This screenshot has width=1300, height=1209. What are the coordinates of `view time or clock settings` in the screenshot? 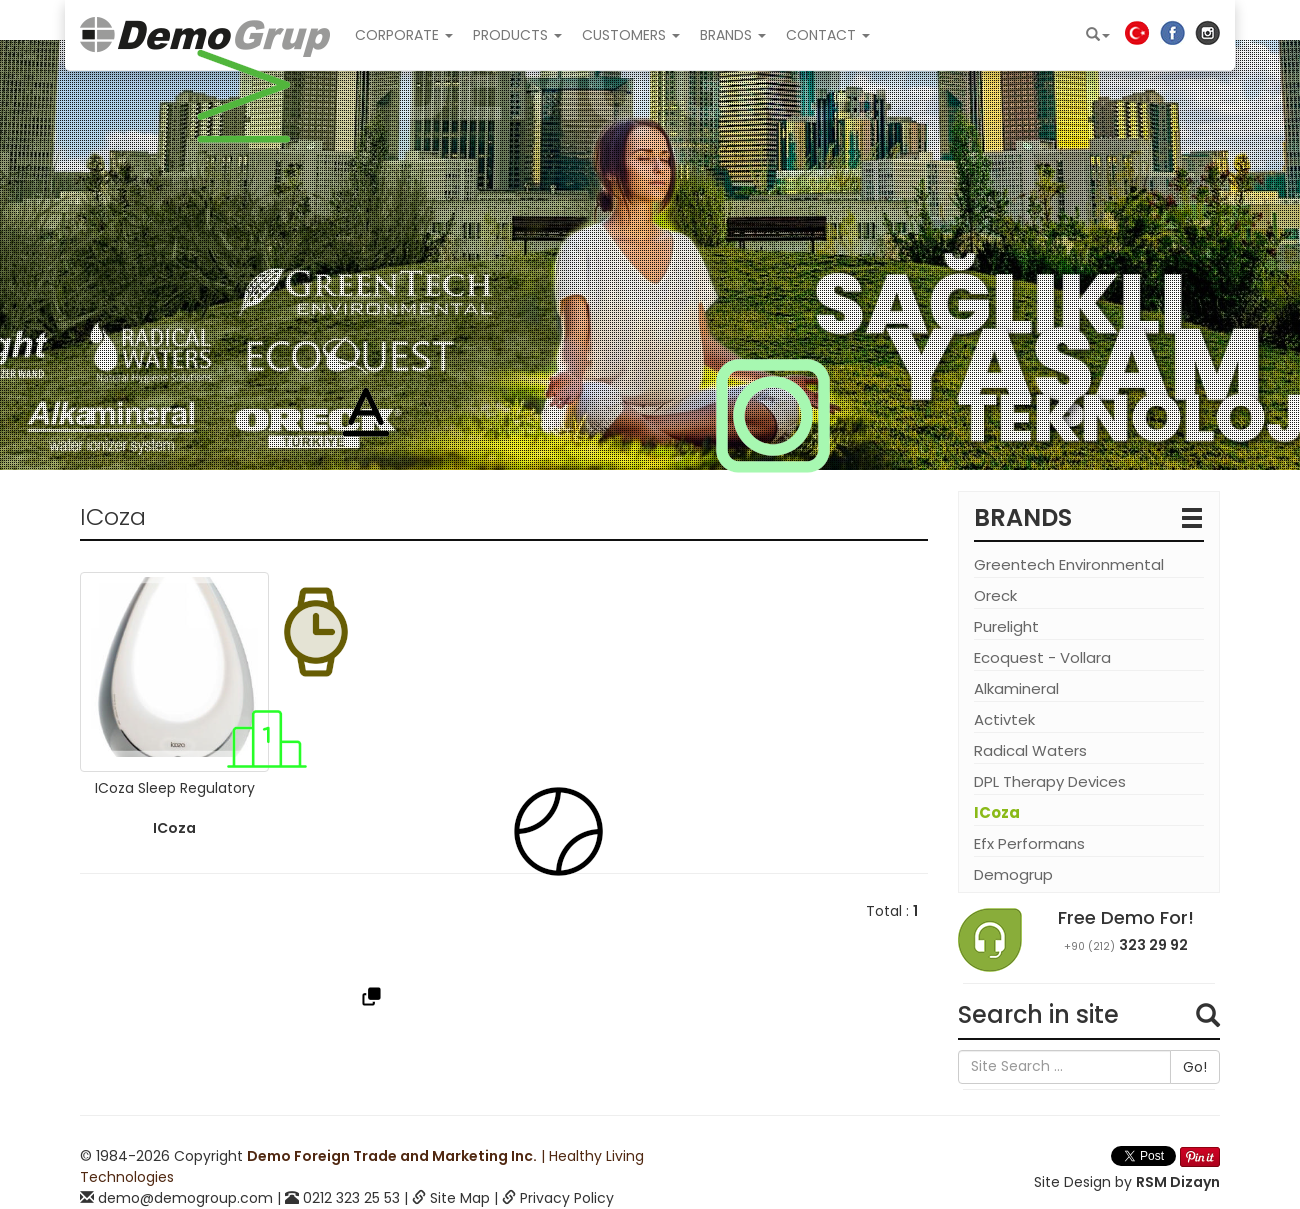 It's located at (316, 632).